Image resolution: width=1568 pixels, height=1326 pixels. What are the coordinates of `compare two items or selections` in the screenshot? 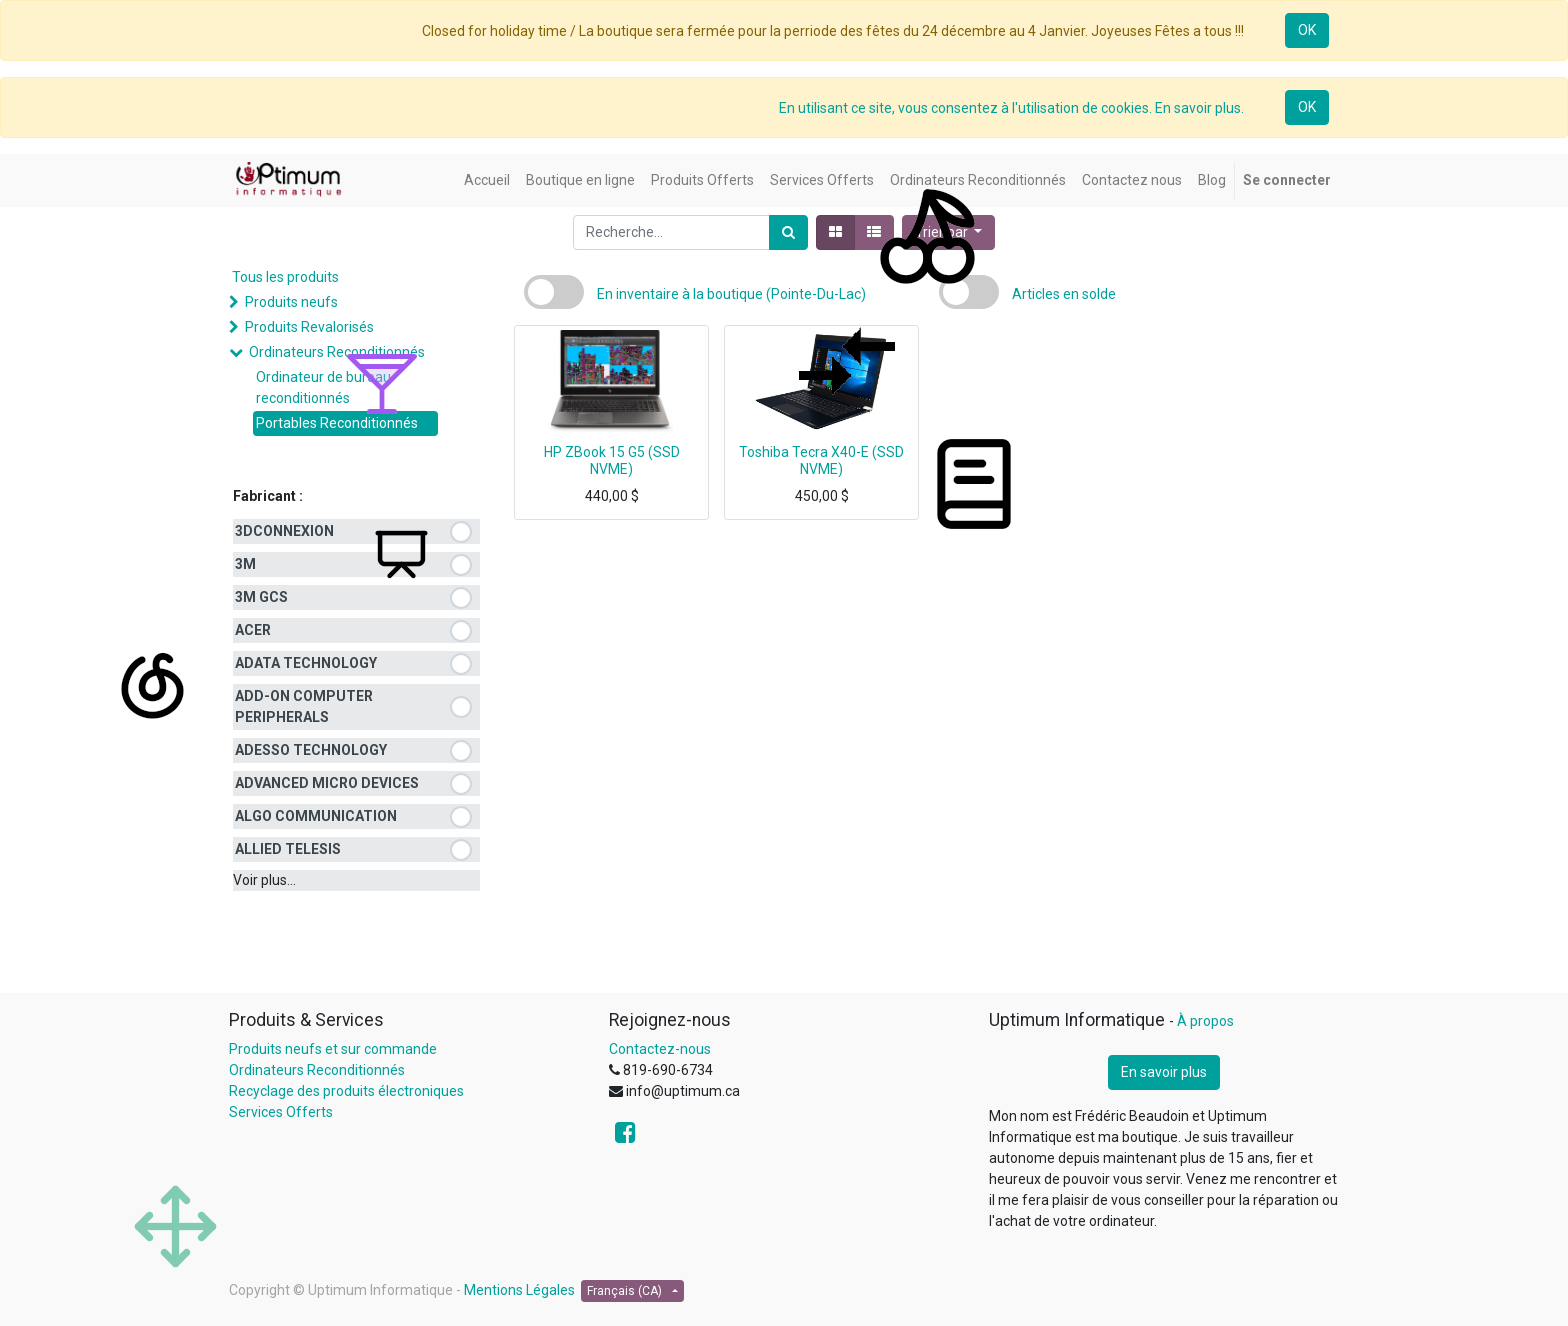 It's located at (847, 361).